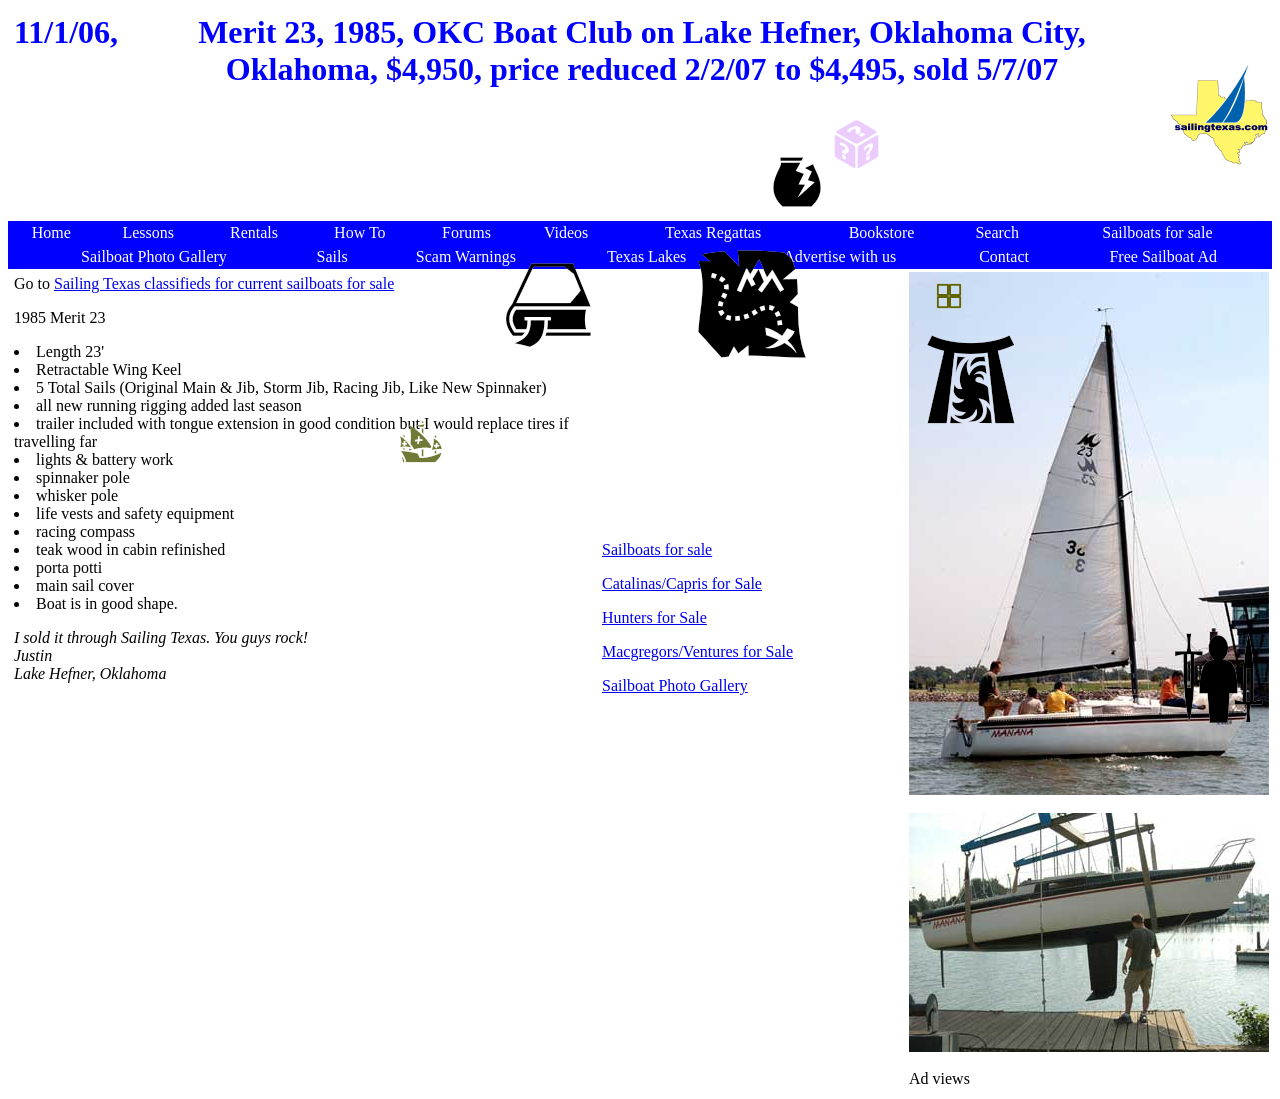  Describe the element at coordinates (797, 182) in the screenshot. I see `indicates a broken or damaged item` at that location.